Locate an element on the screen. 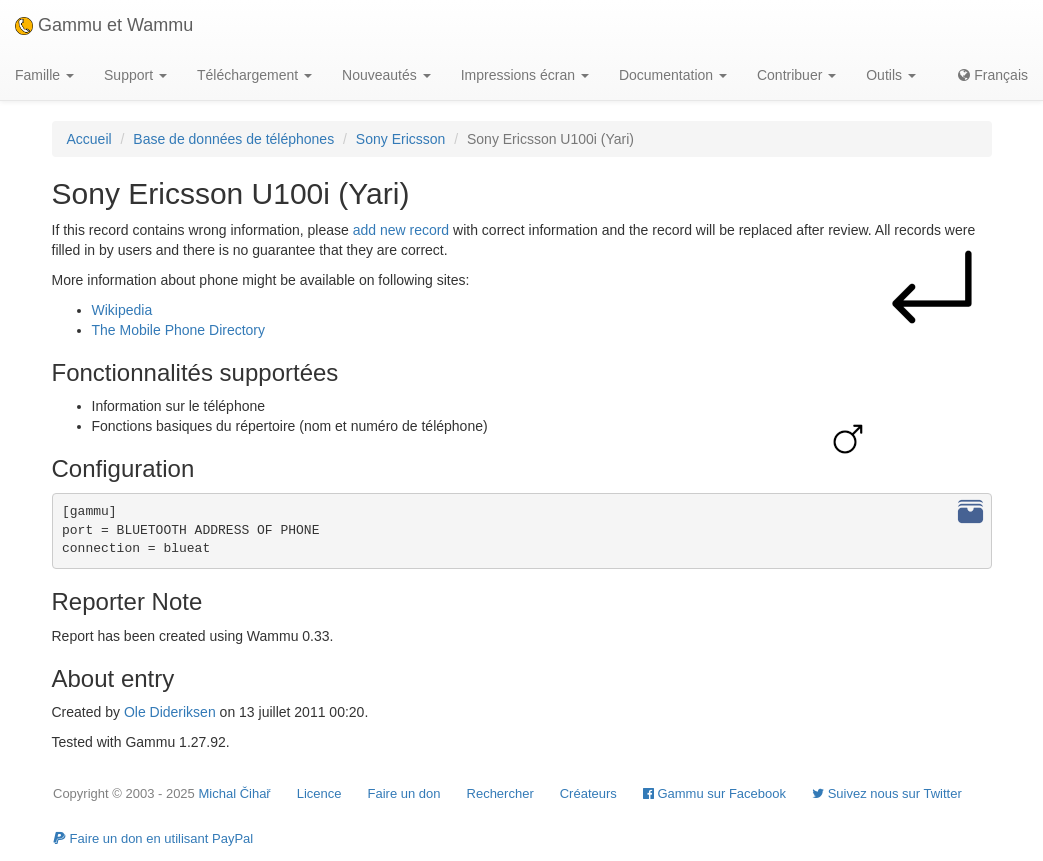  indicates male gender selection is located at coordinates (848, 438).